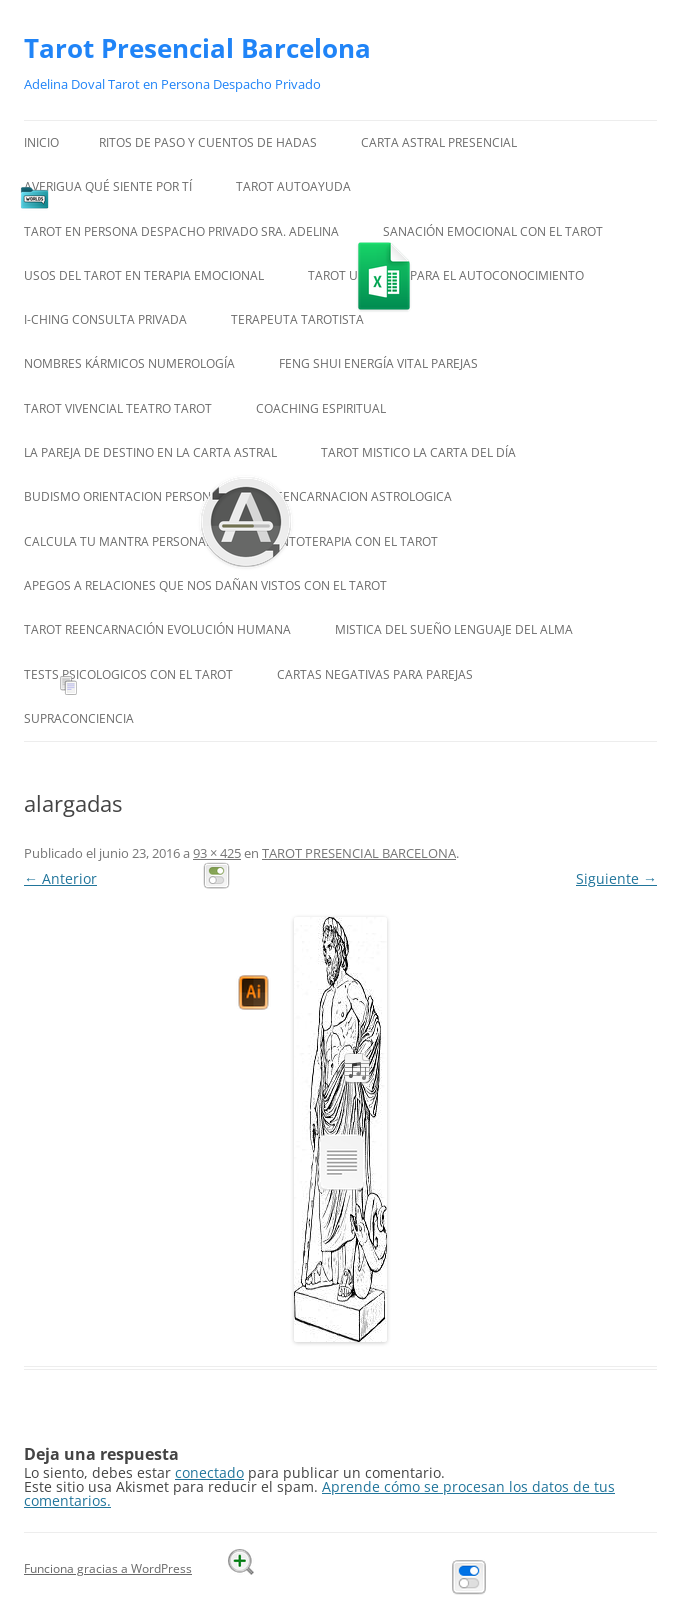 This screenshot has width=681, height=1605. Describe the element at coordinates (357, 1068) in the screenshot. I see `an audio melody file type` at that location.